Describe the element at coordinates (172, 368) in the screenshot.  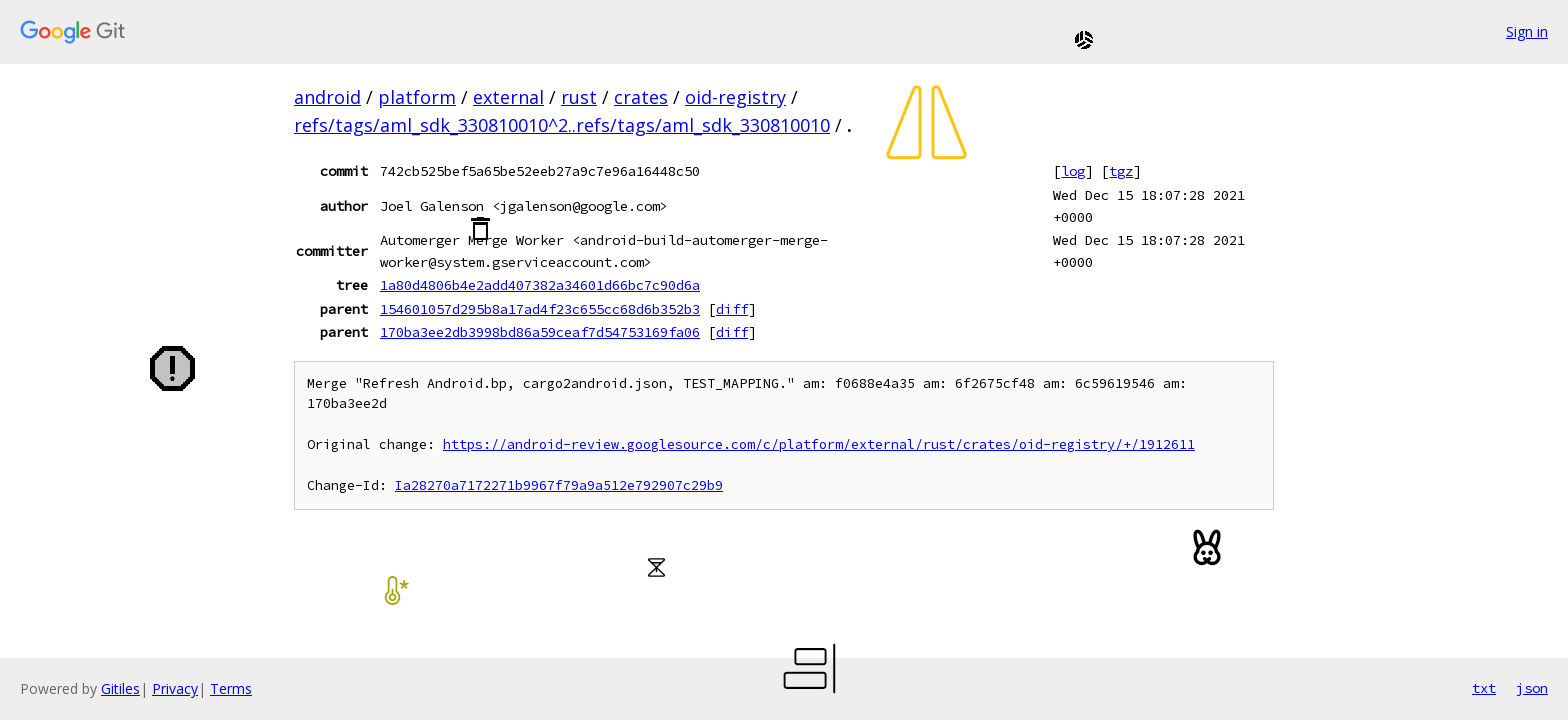
I see `report inappropriate content or behavior` at that location.